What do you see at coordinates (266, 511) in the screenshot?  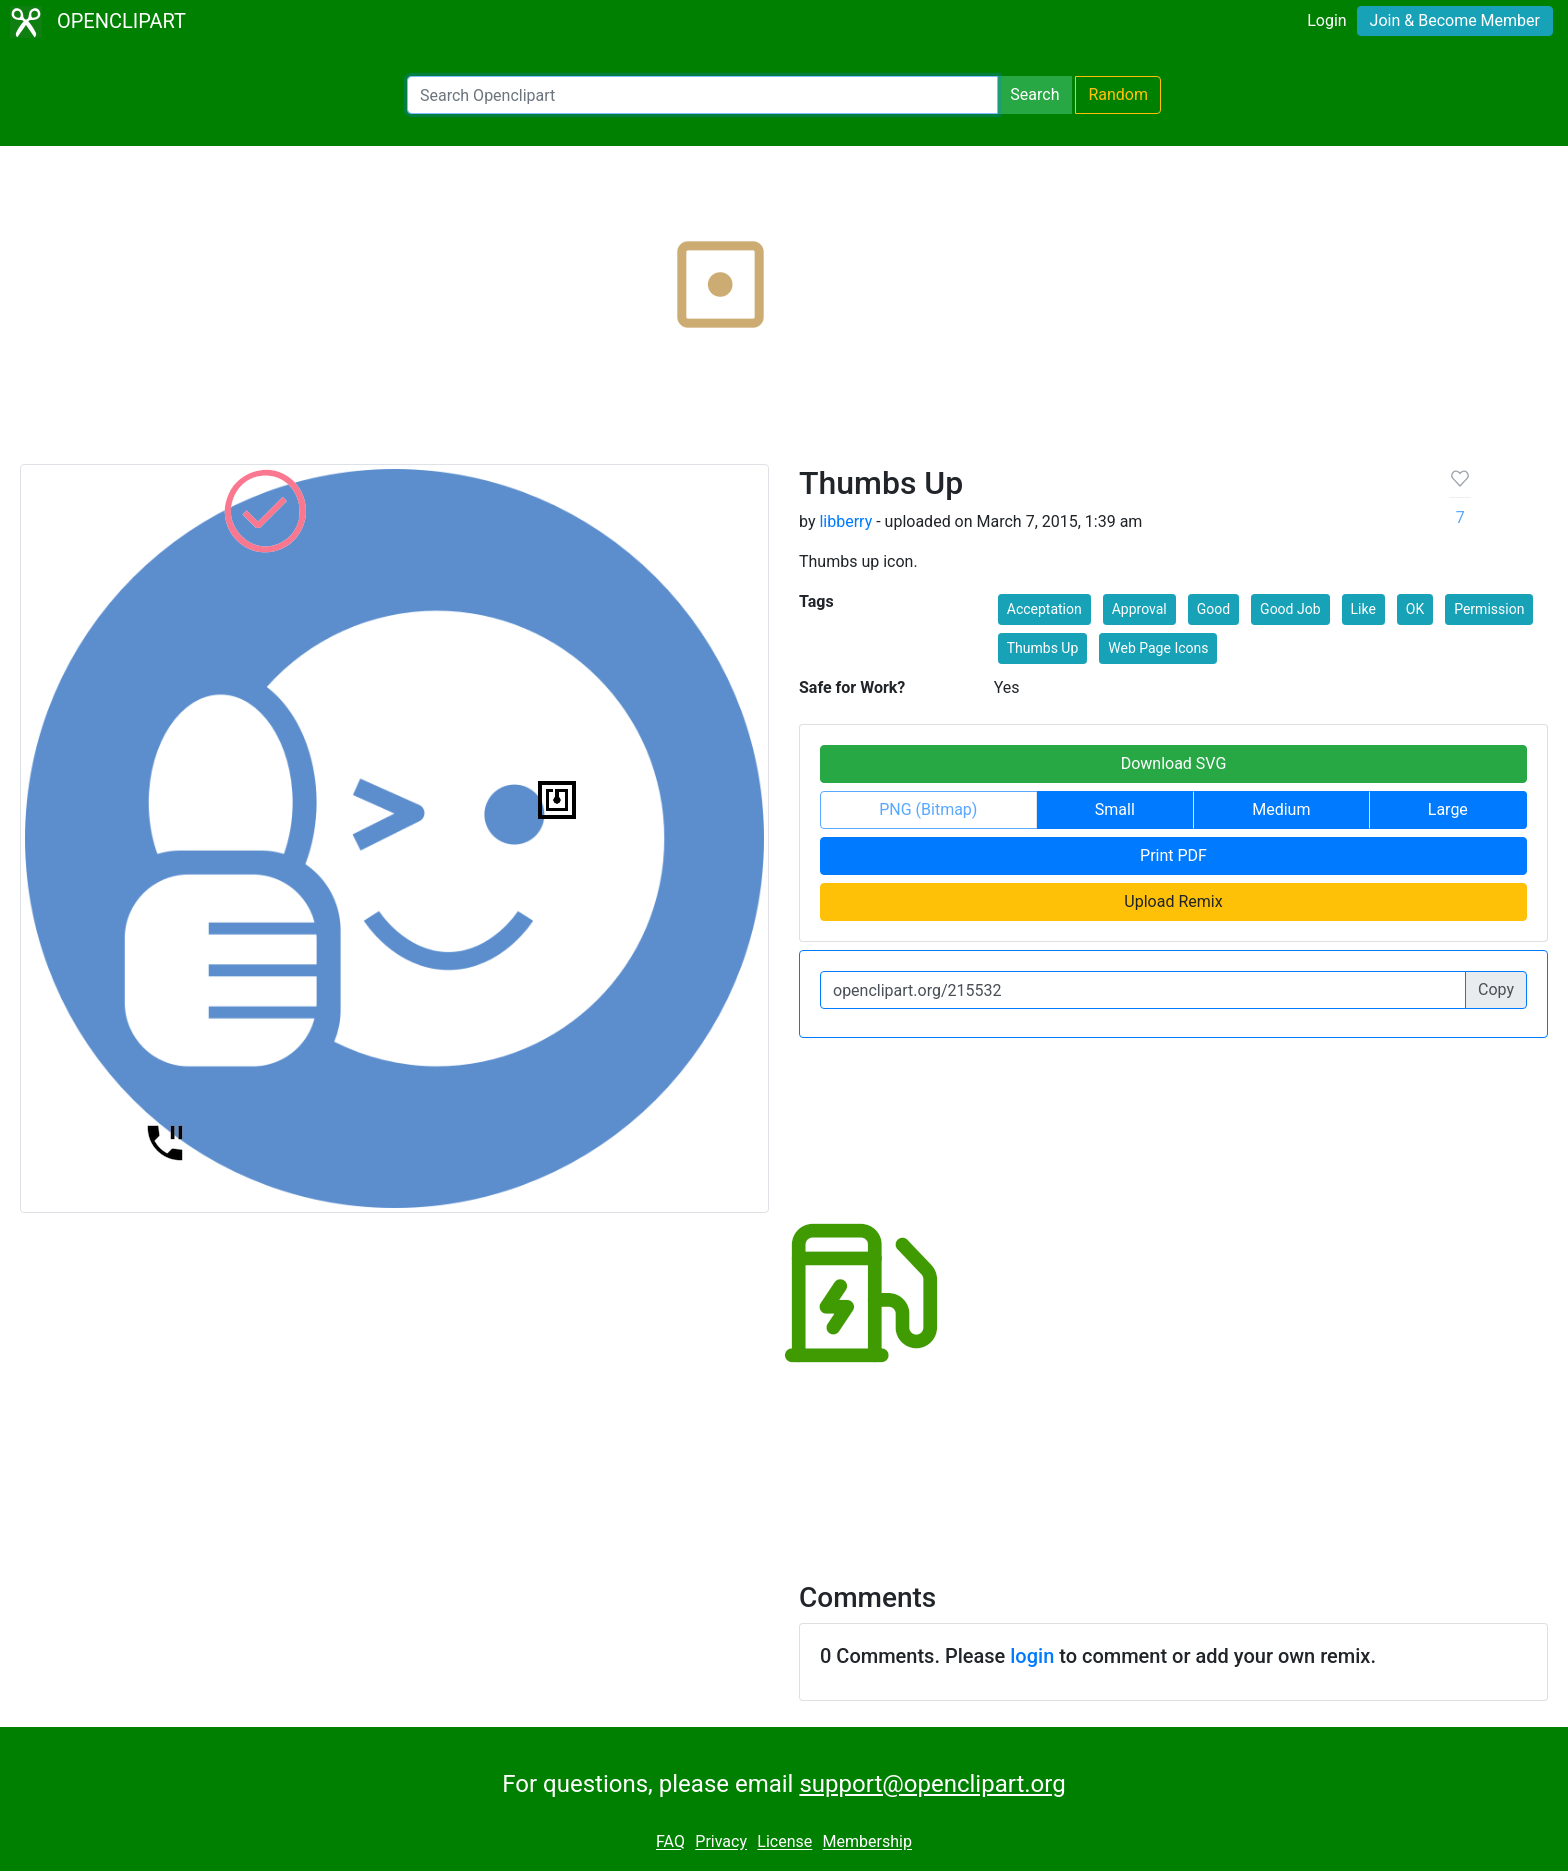 I see `indicates a passed or successful test` at bounding box center [266, 511].